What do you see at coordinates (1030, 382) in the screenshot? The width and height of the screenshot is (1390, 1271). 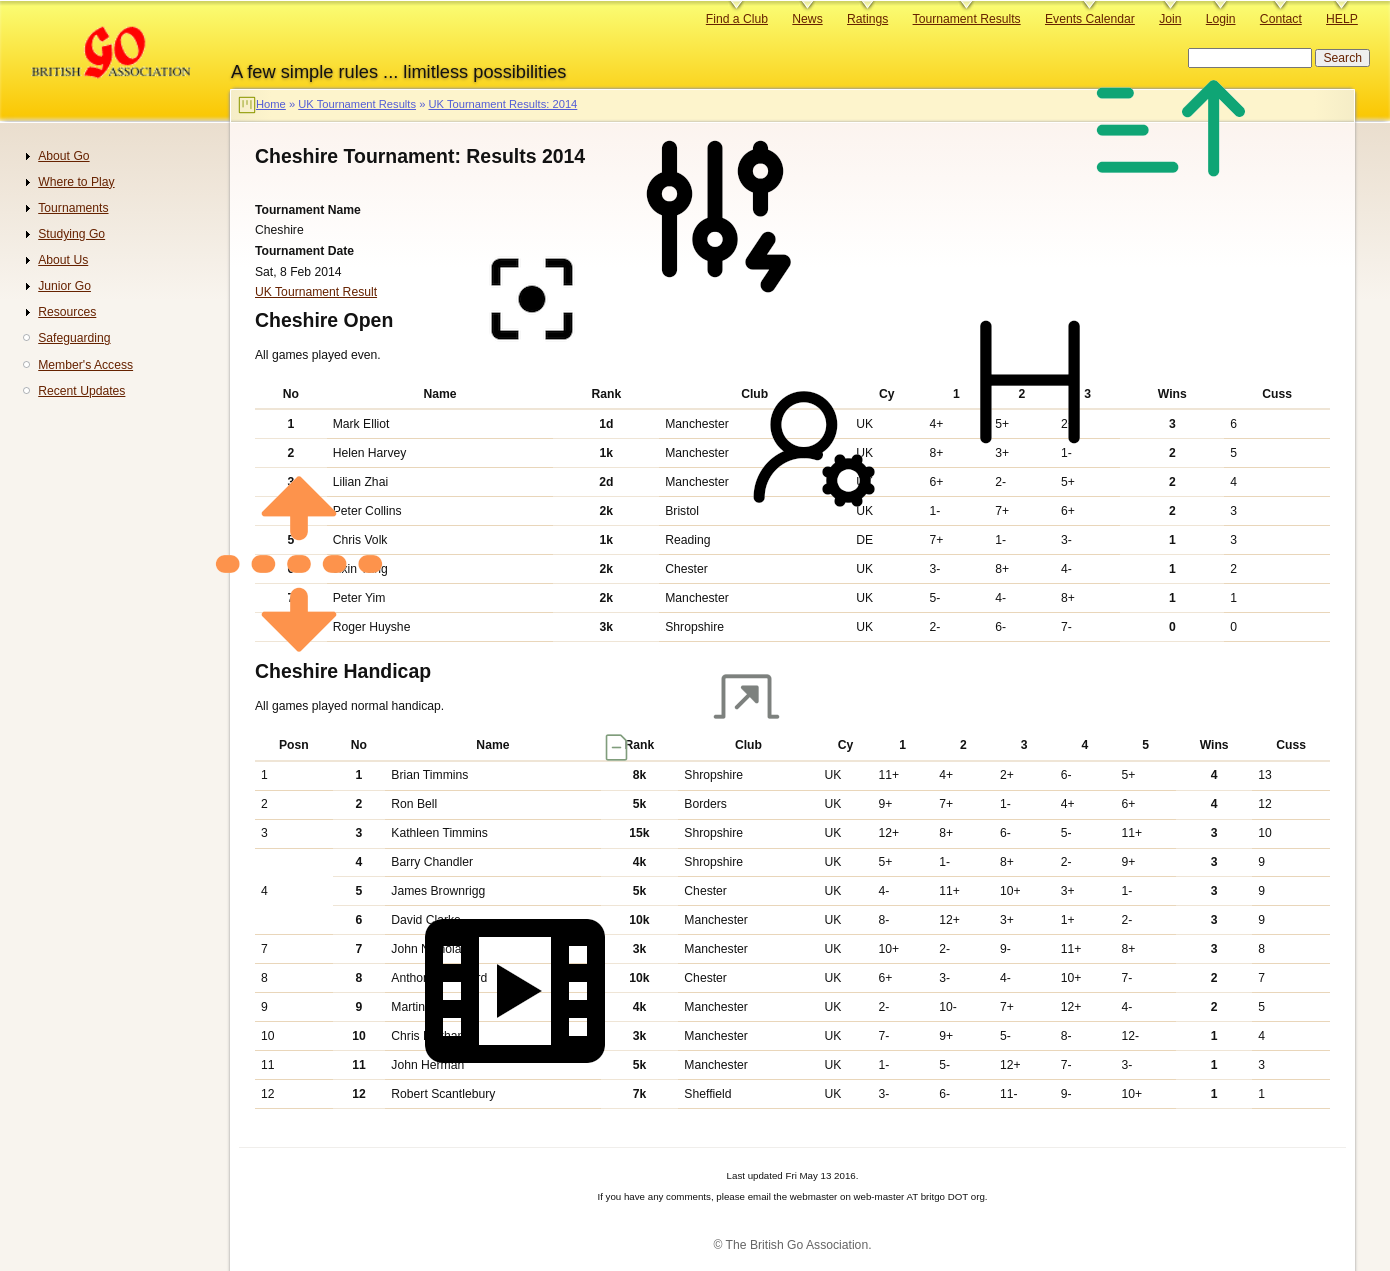 I see `format text as a heading` at bounding box center [1030, 382].